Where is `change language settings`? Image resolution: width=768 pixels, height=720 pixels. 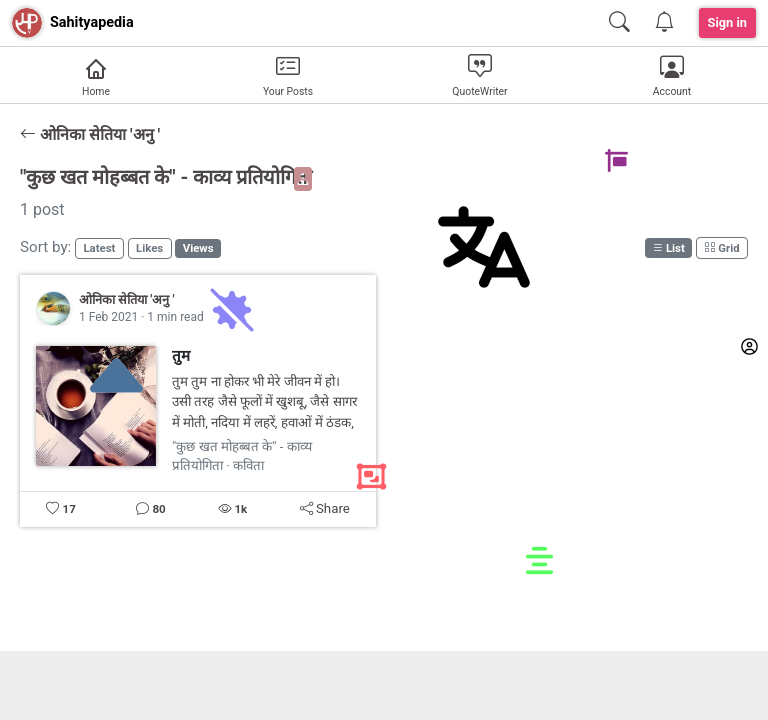 change language settings is located at coordinates (484, 247).